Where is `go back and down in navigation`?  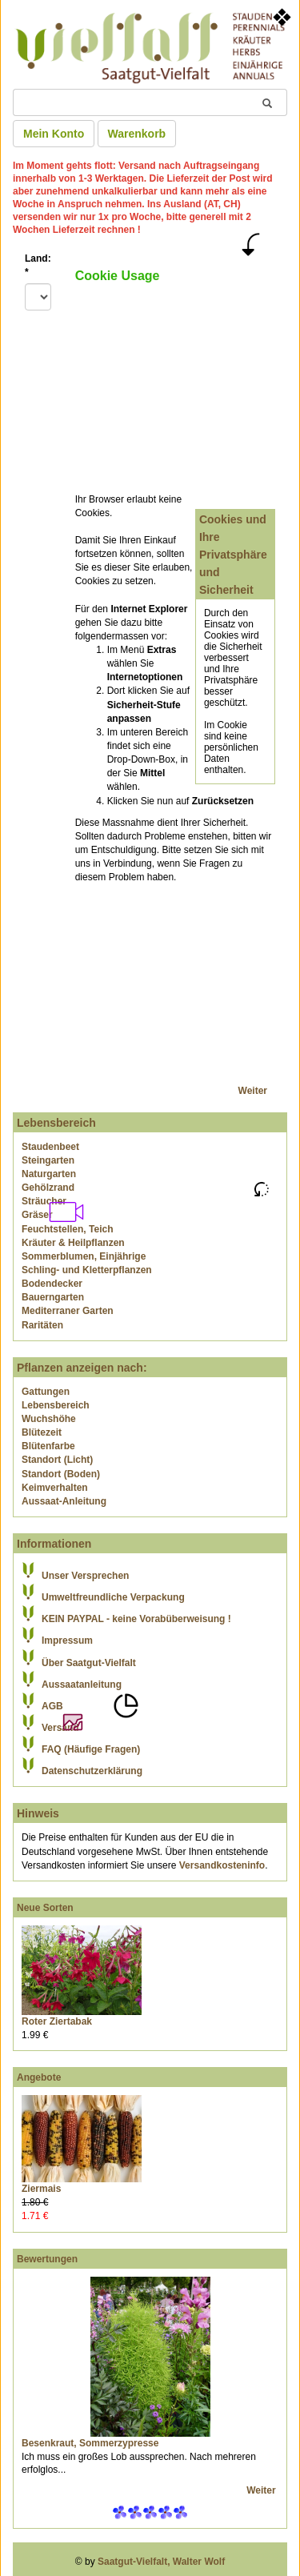 go back and down in navigation is located at coordinates (250, 244).